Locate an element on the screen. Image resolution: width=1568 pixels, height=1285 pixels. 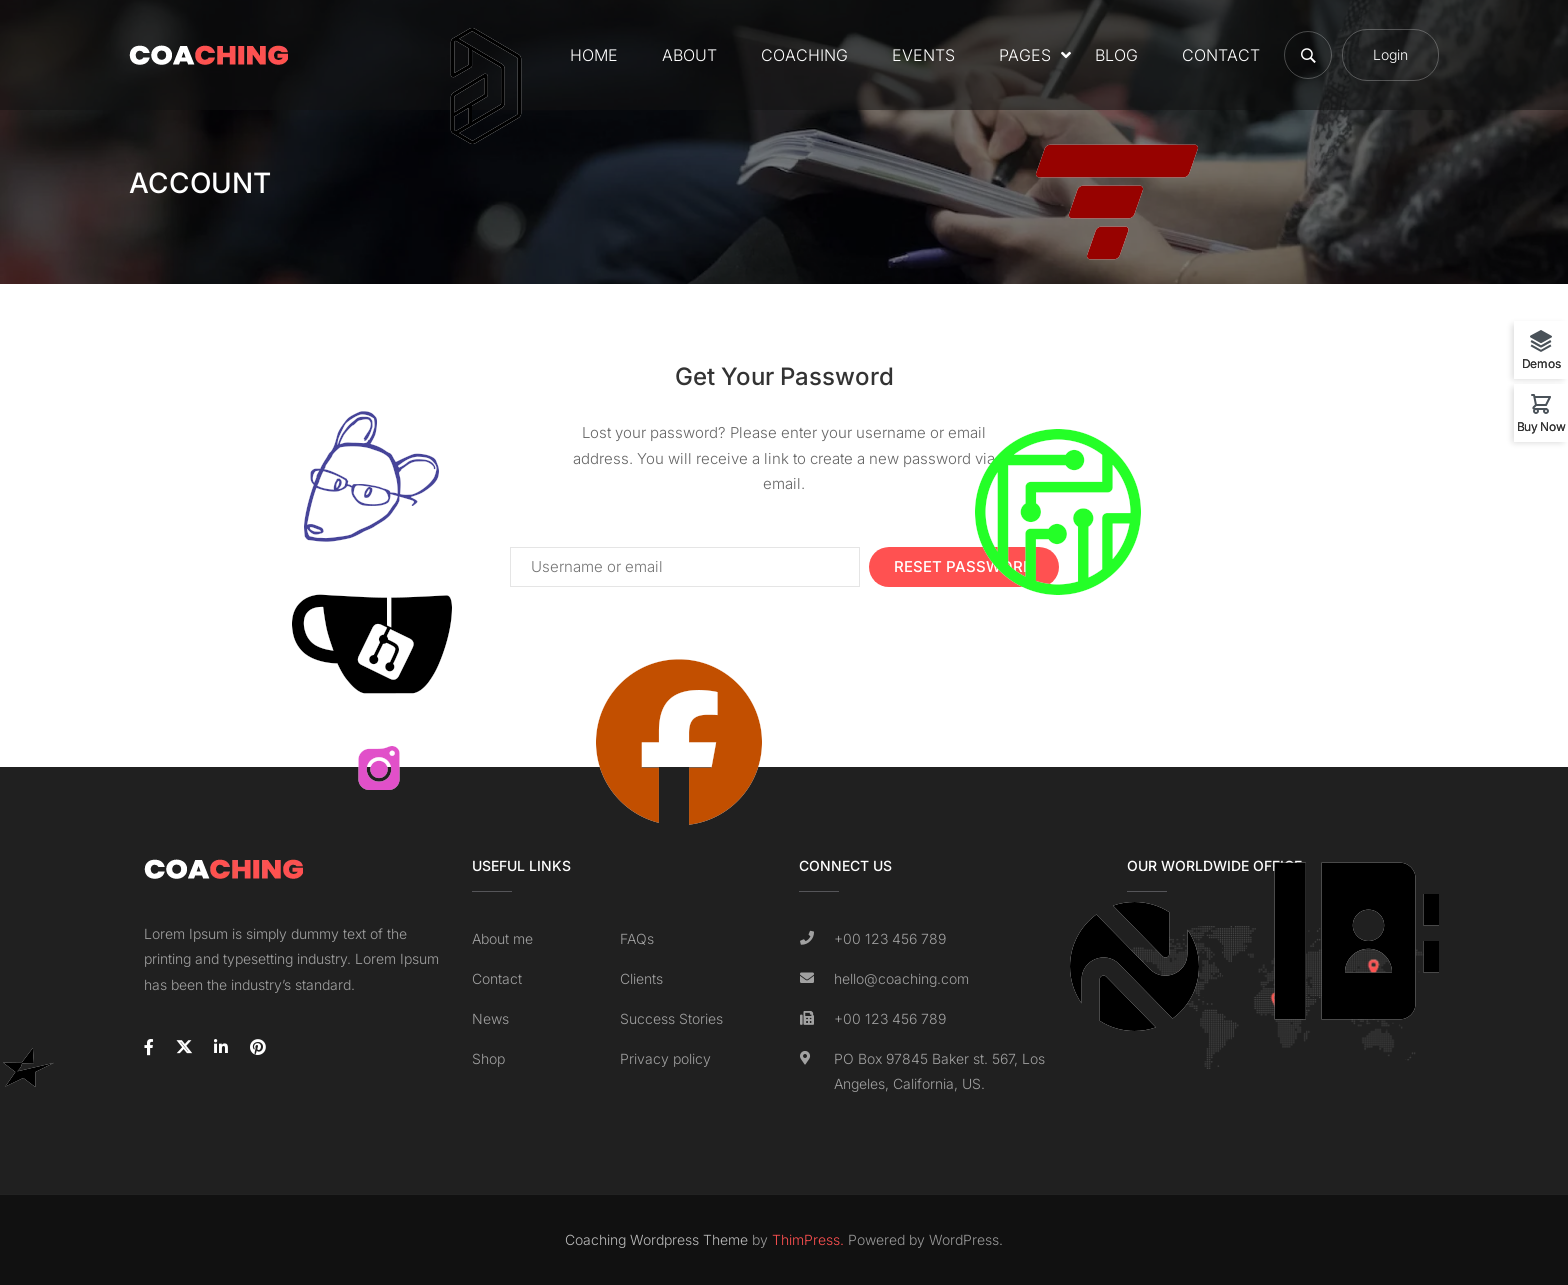
taipy brand logo is located at coordinates (1117, 202).